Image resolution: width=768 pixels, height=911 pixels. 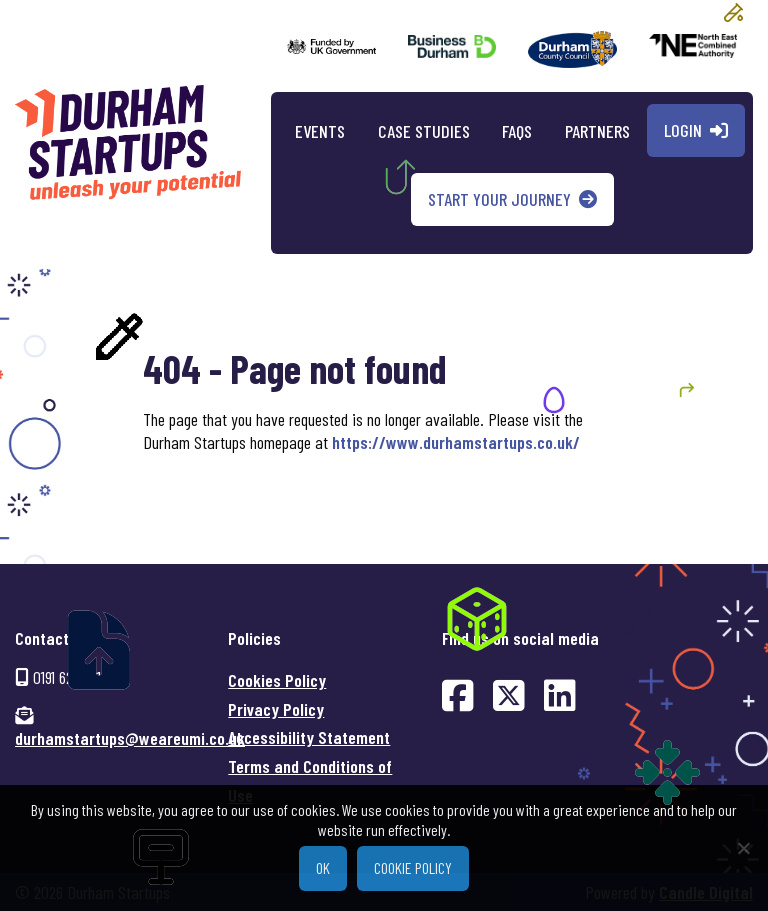 I want to click on indicates an egg or egg-related item, so click(x=554, y=400).